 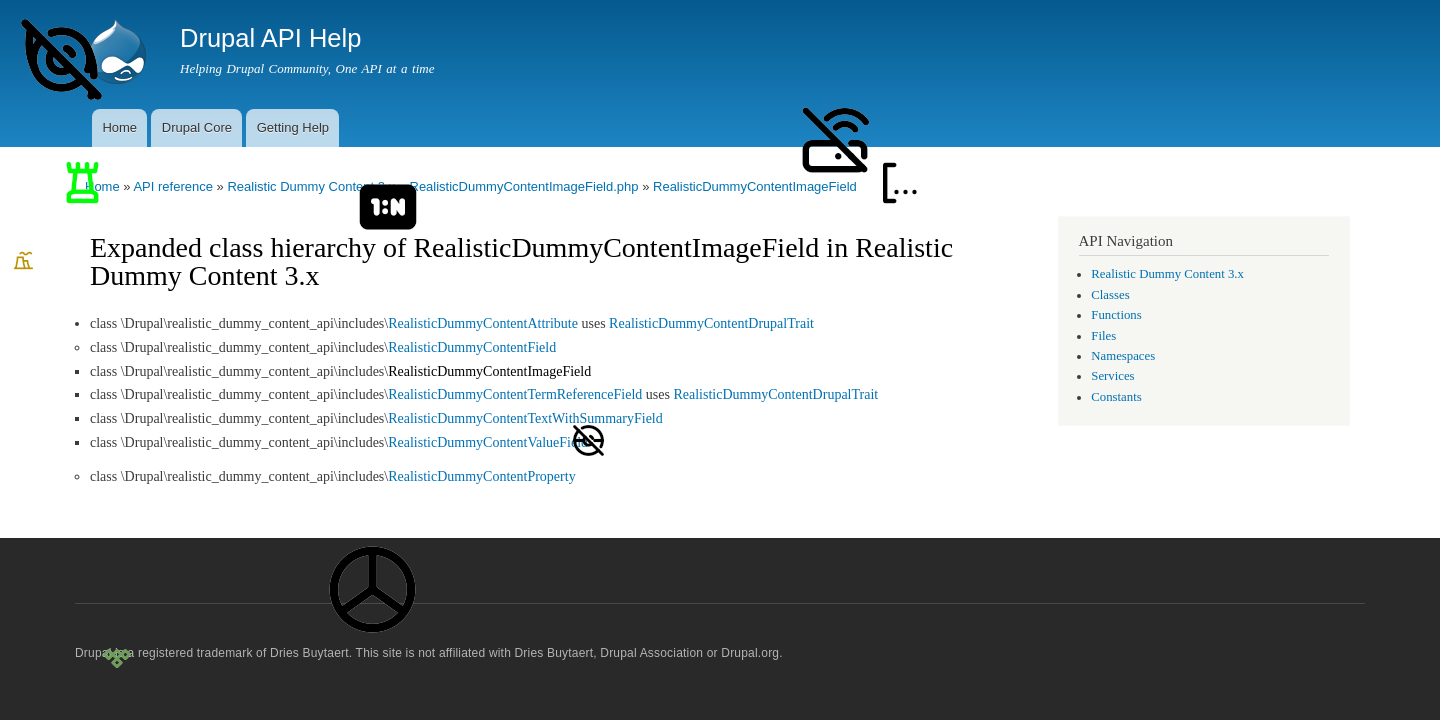 I want to click on router disconnected or offline, so click(x=835, y=140).